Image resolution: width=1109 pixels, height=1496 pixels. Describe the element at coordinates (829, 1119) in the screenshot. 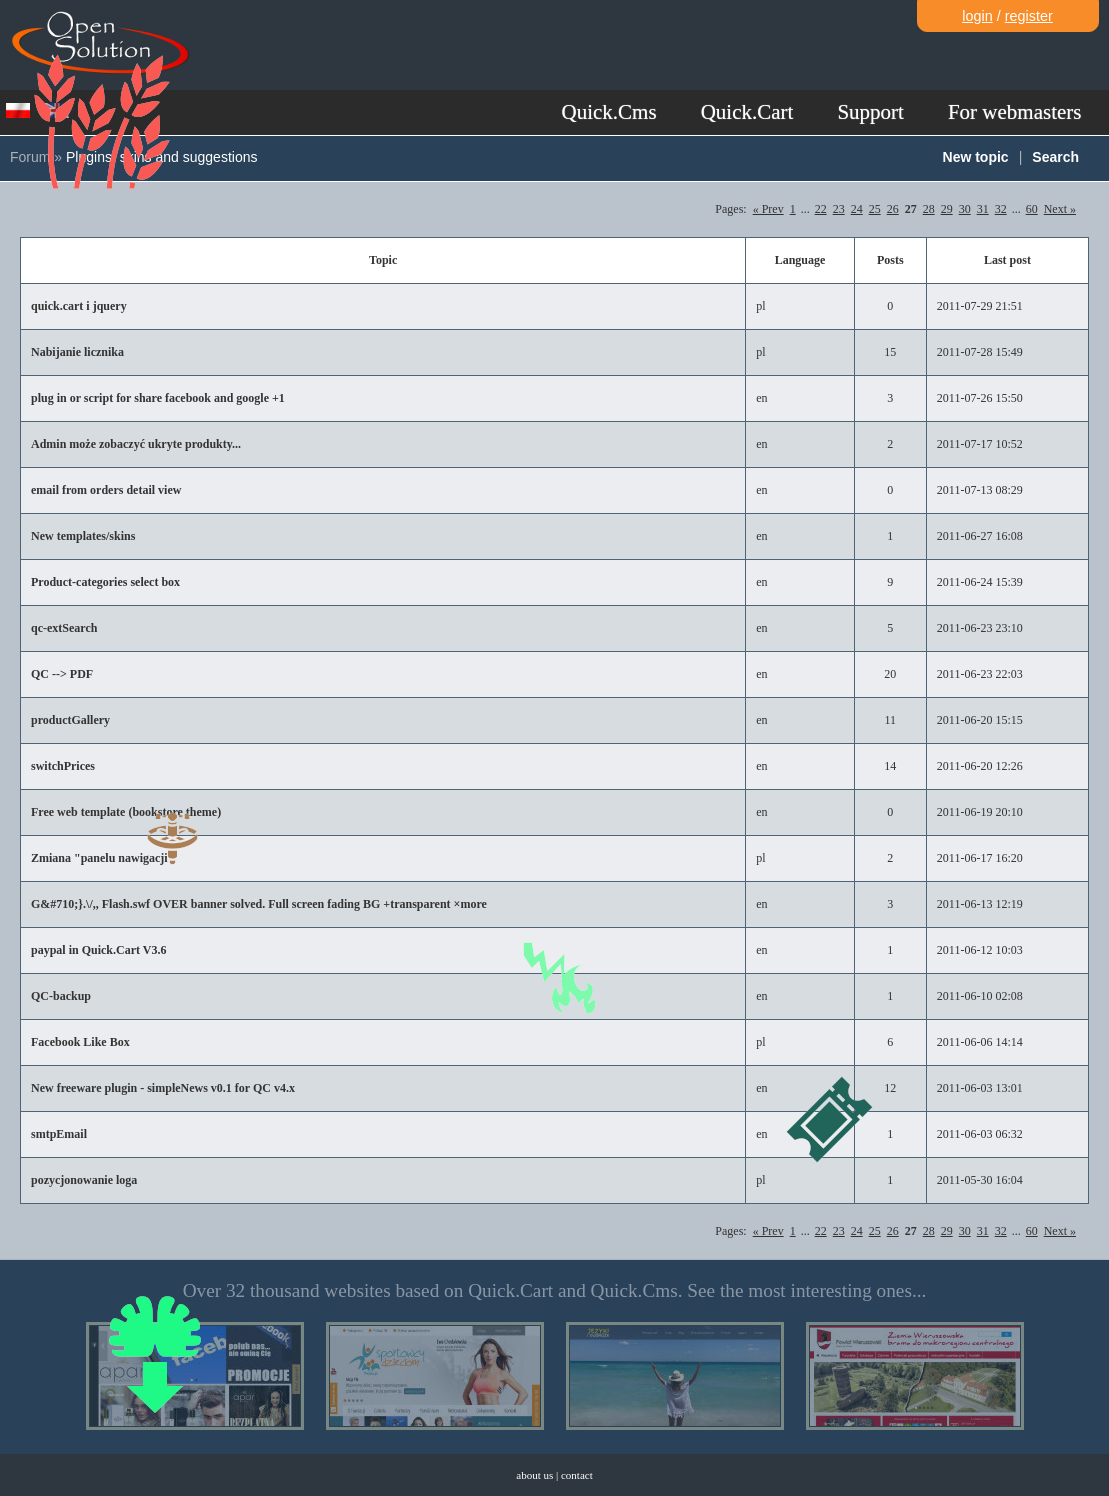

I see `view your tickets or passes` at that location.